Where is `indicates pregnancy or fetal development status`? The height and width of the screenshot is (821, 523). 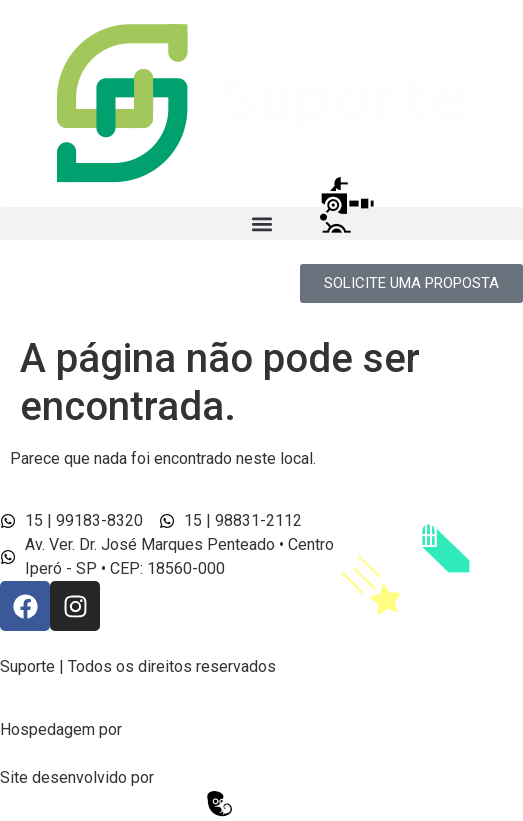
indicates pregnancy or fetal development status is located at coordinates (219, 803).